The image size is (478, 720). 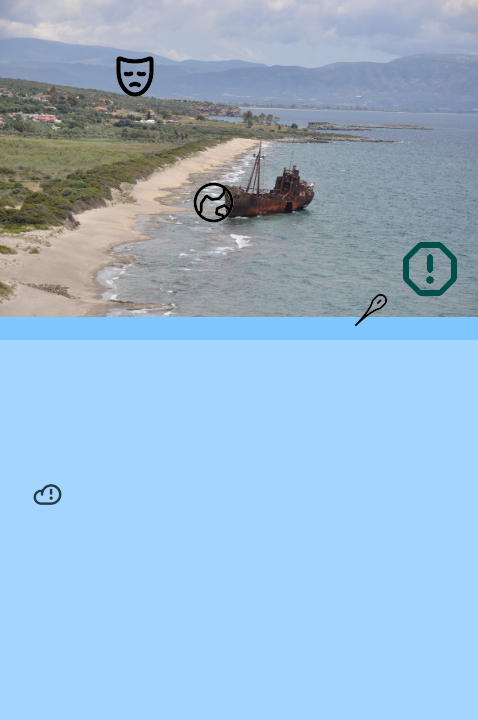 I want to click on indicates sad or negative emotion, so click(x=135, y=75).